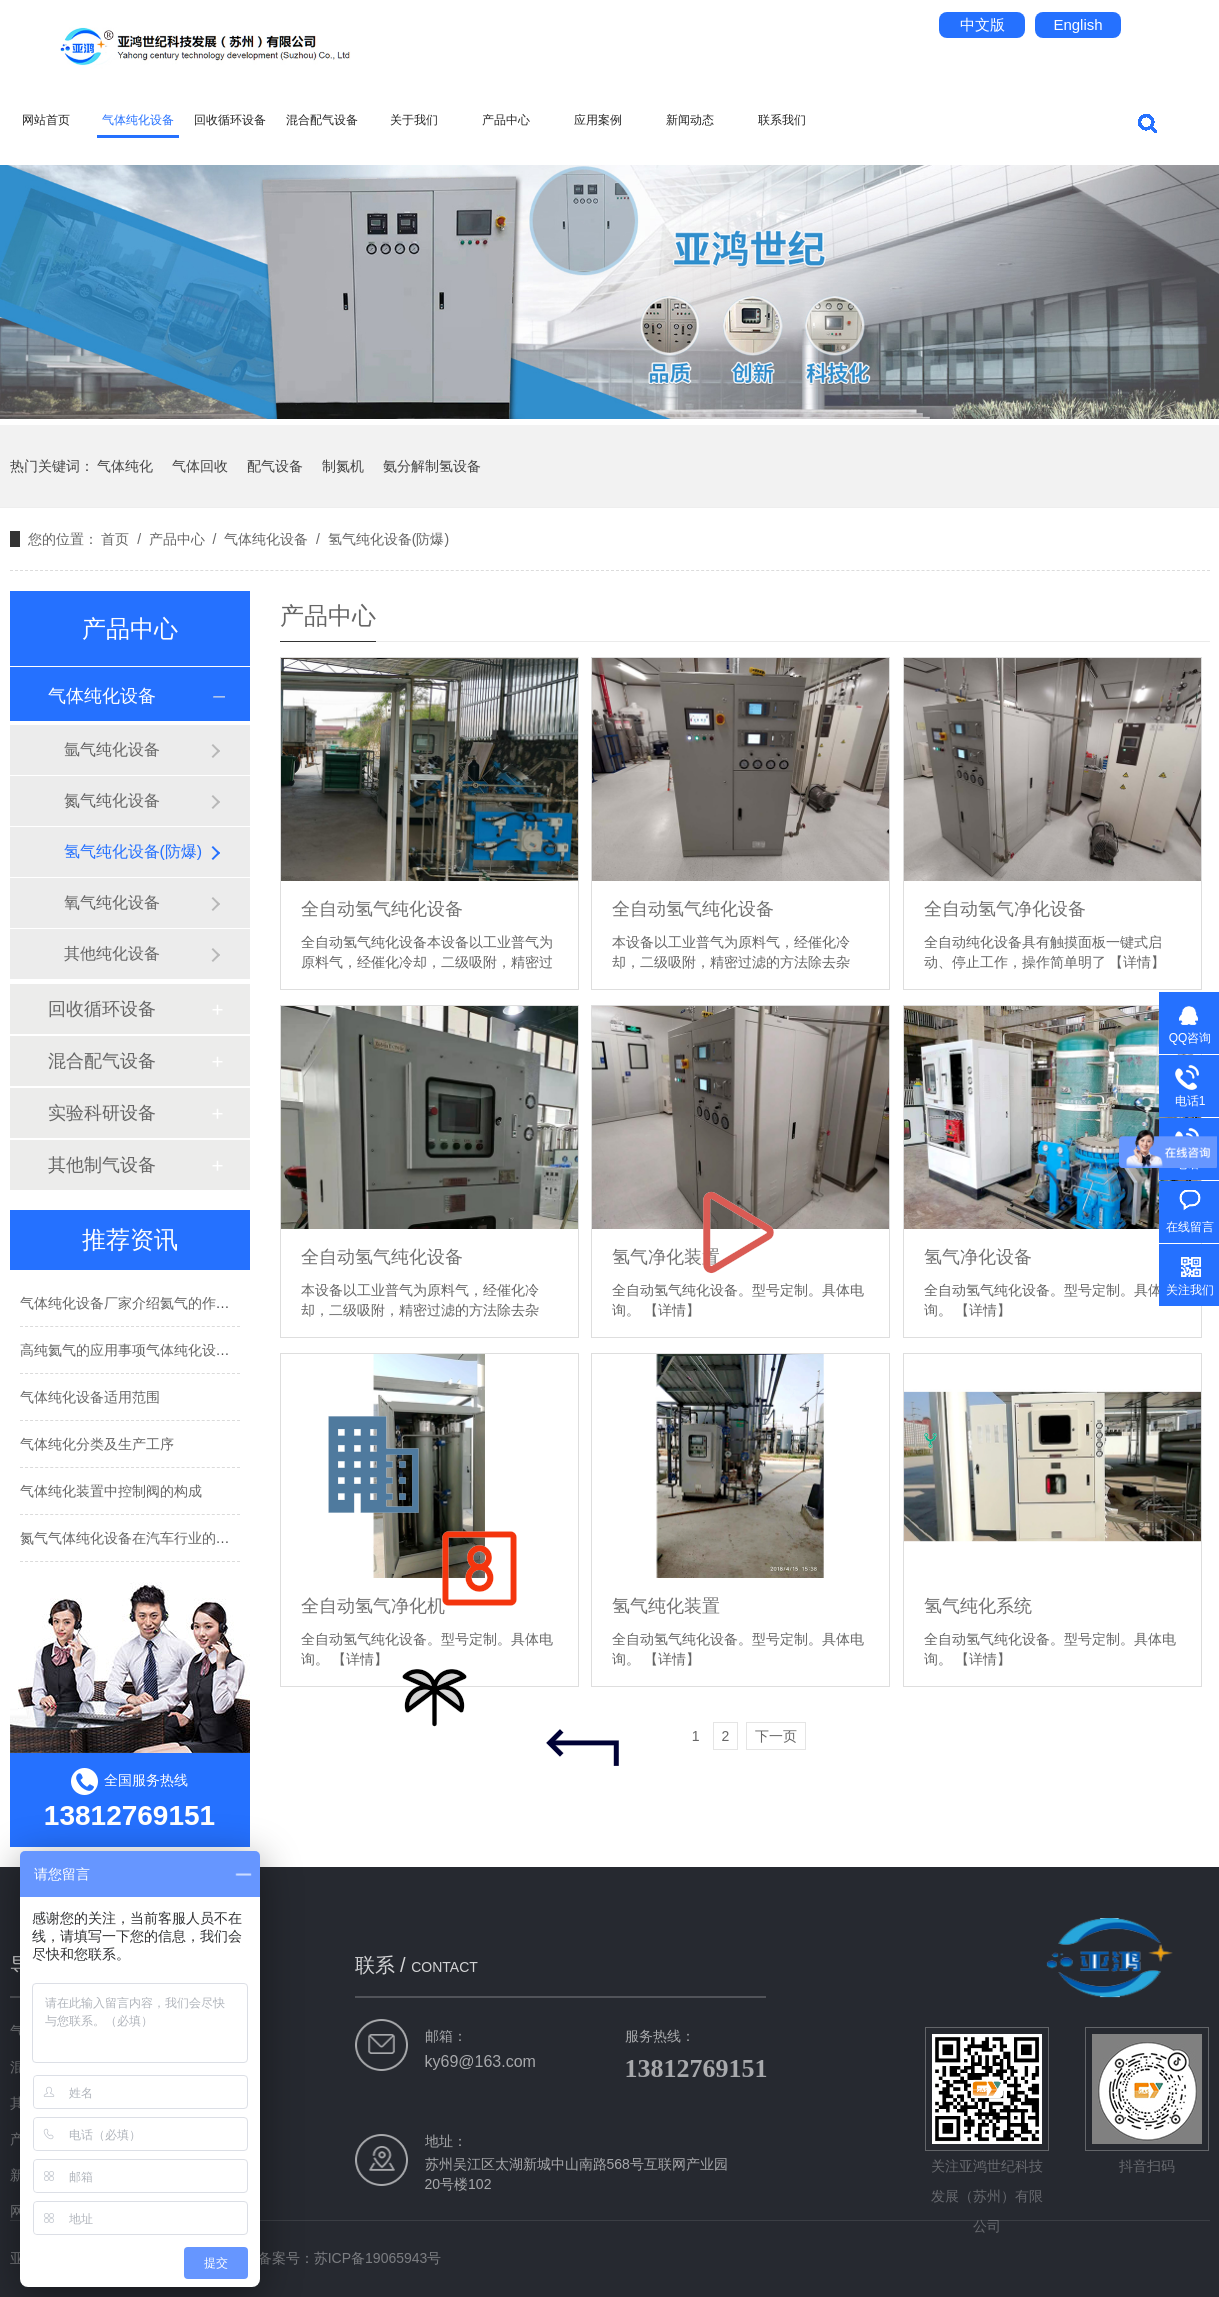 The width and height of the screenshot is (1219, 2297). What do you see at coordinates (479, 1568) in the screenshot?
I see `select or input the number eight` at bounding box center [479, 1568].